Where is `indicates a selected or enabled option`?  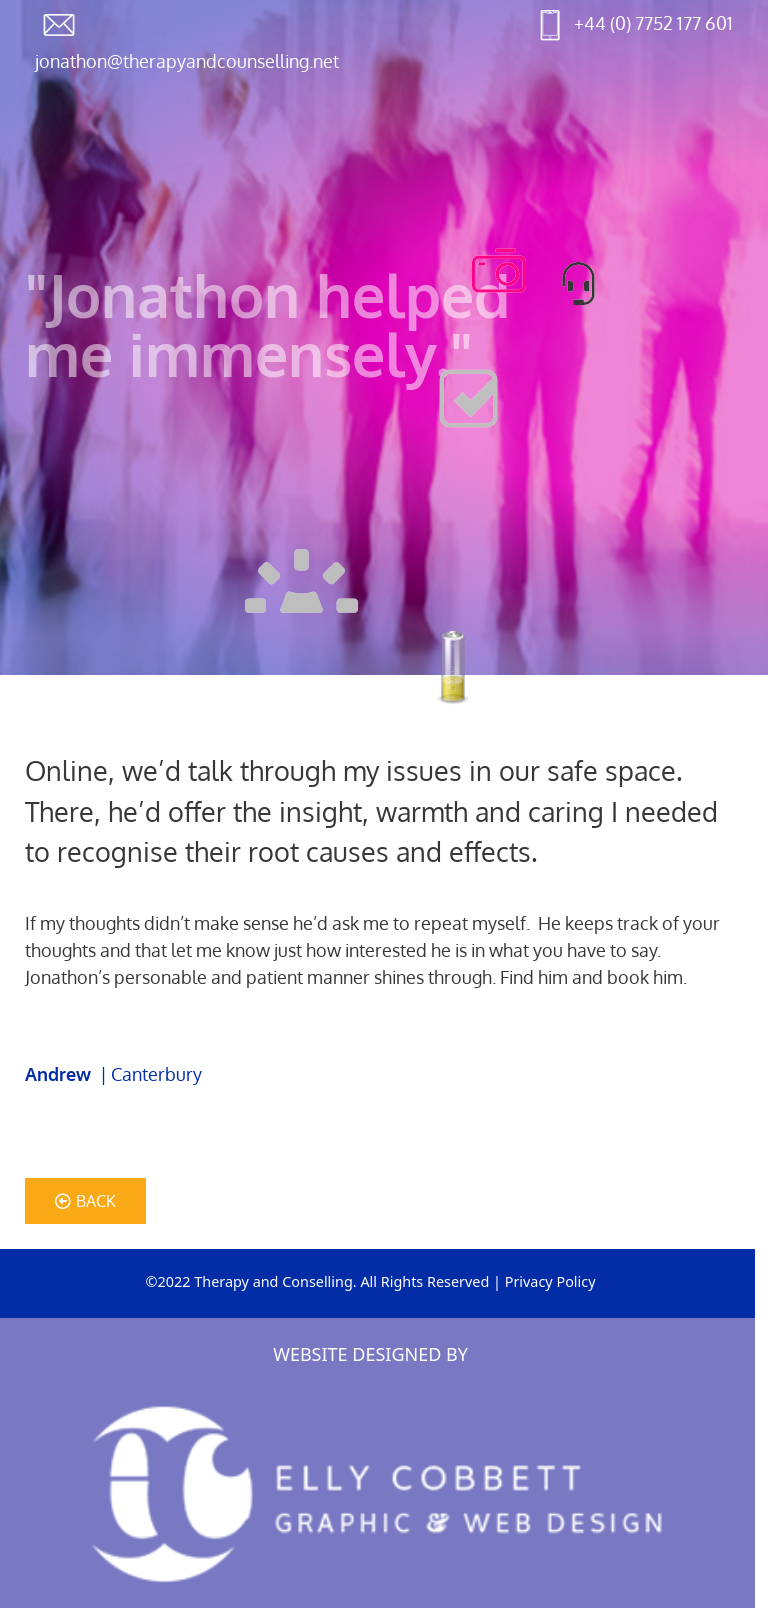 indicates a selected or enabled option is located at coordinates (468, 398).